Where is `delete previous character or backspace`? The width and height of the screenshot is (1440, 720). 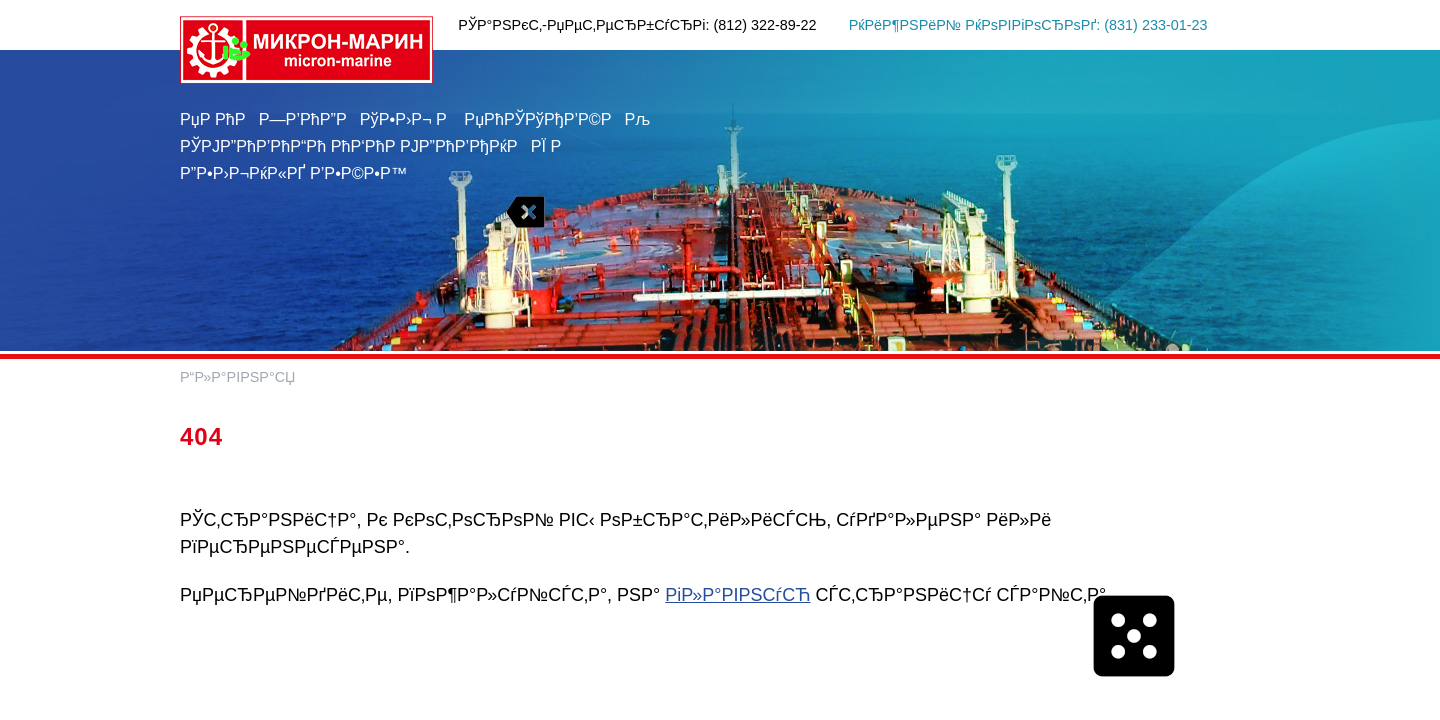
delete previous character or backspace is located at coordinates (527, 212).